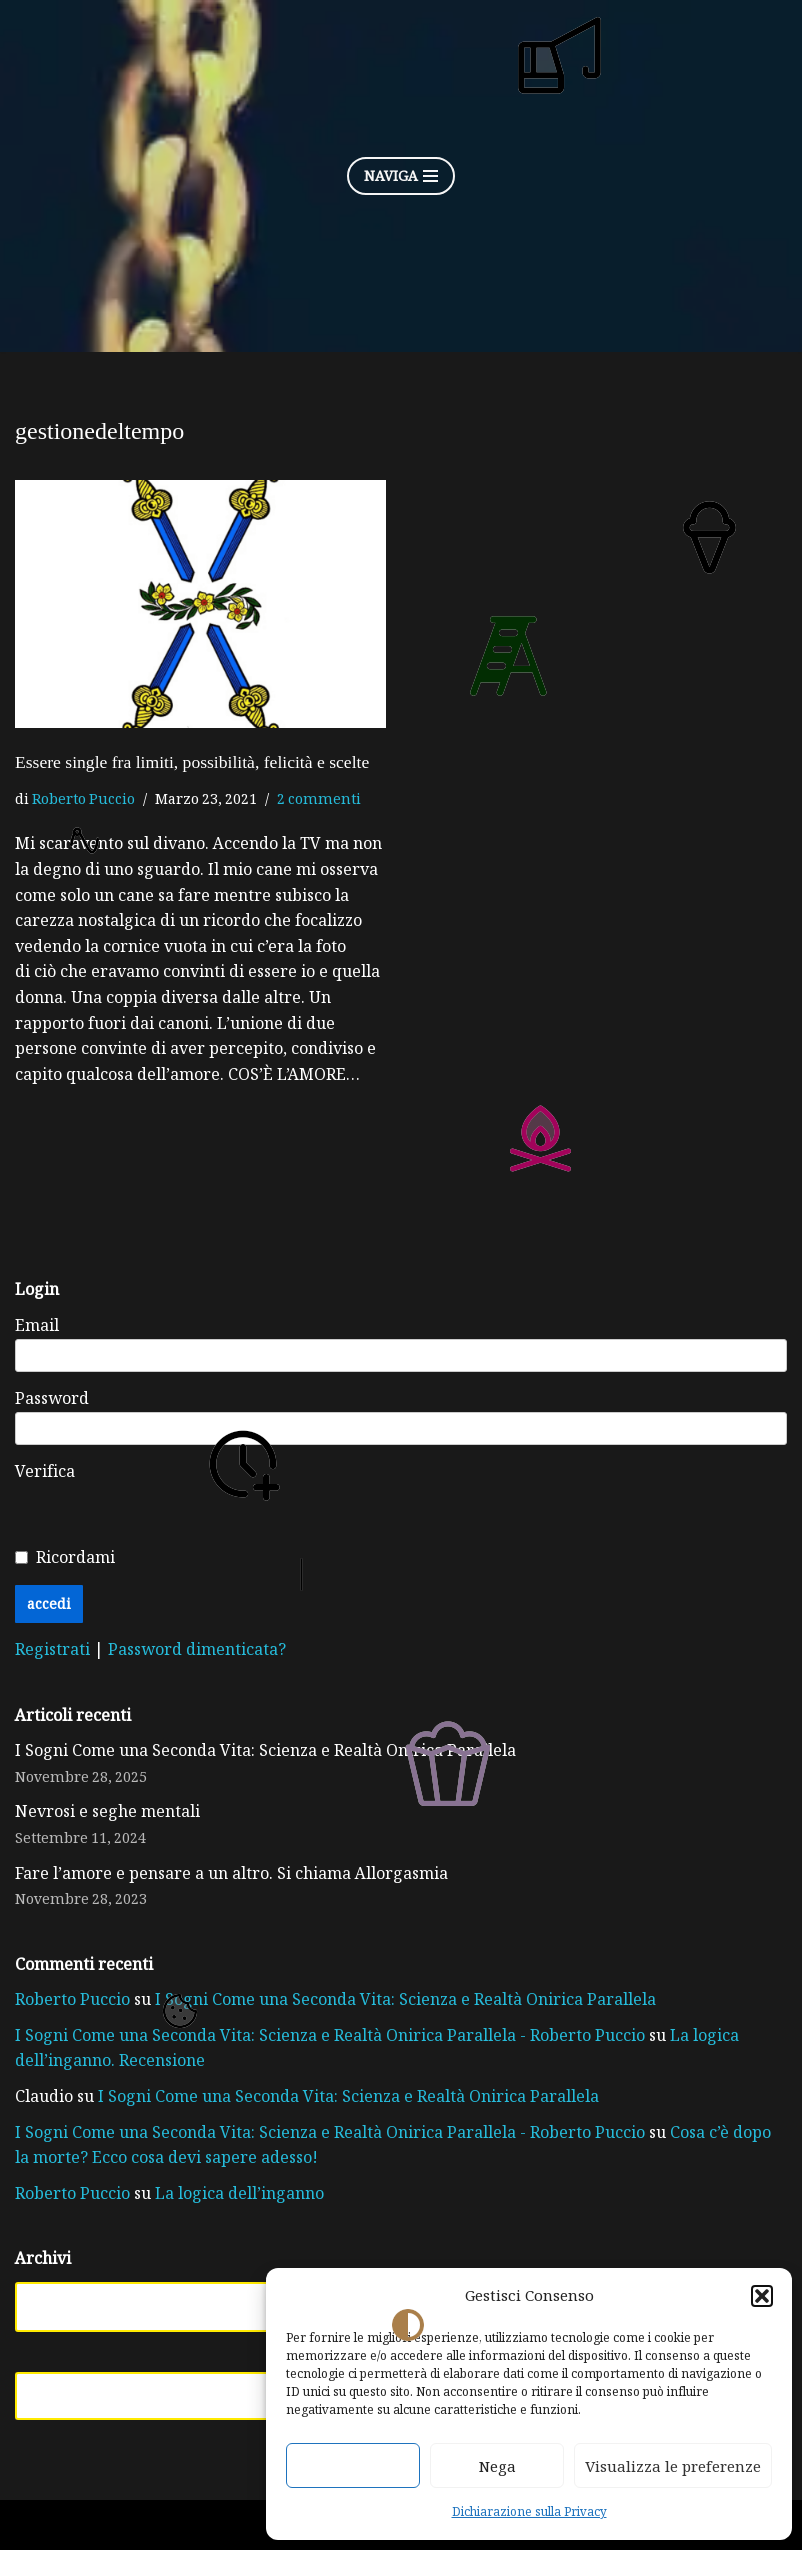 The image size is (802, 2550). Describe the element at coordinates (510, 656) in the screenshot. I see `access tools or equipment section` at that location.